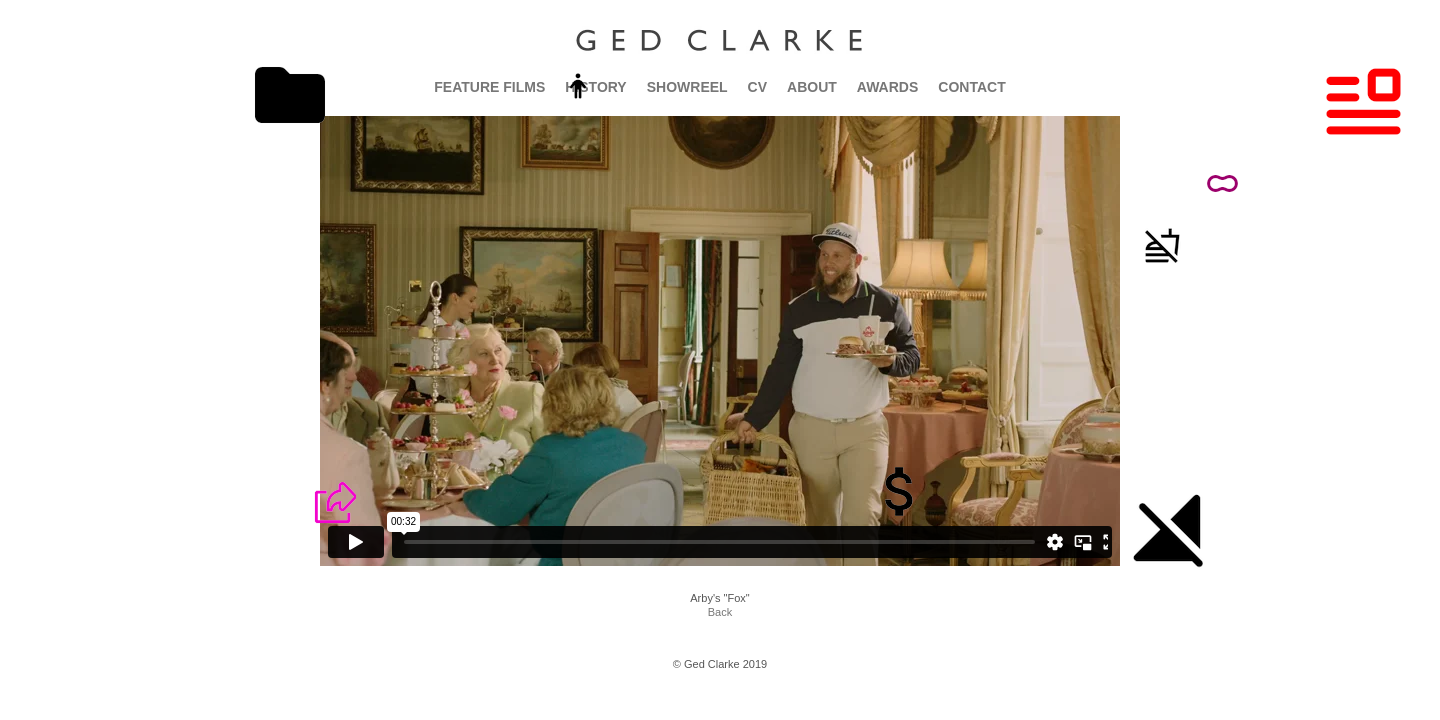 The width and height of the screenshot is (1440, 720). What do you see at coordinates (1168, 529) in the screenshot?
I see `indicates no cellular signal or mobile data unavailable` at bounding box center [1168, 529].